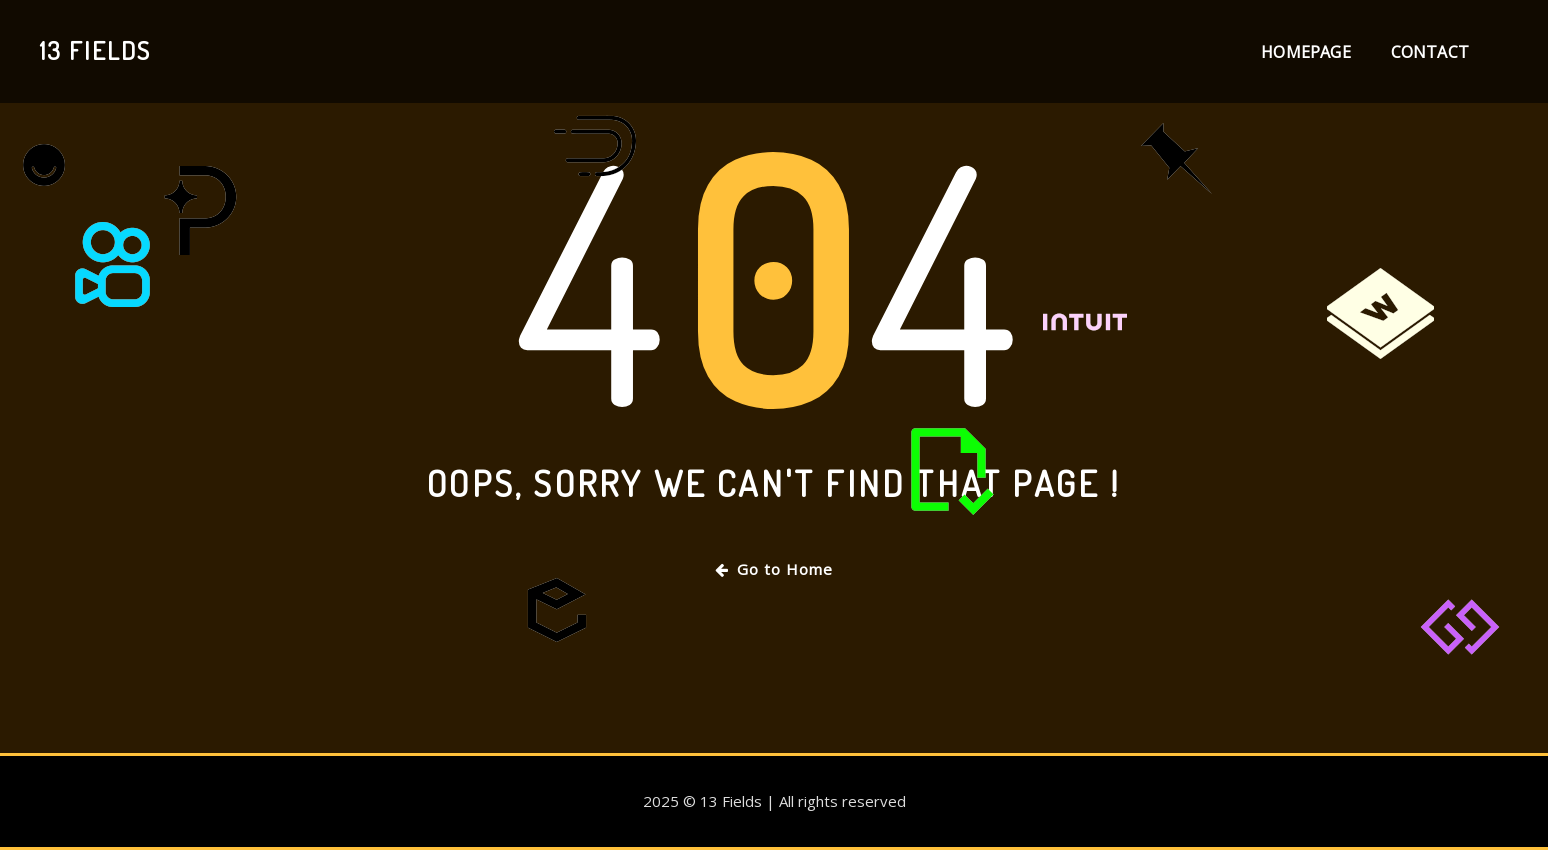 The image size is (1548, 850). Describe the element at coordinates (1085, 322) in the screenshot. I see `intuit company logo` at that location.